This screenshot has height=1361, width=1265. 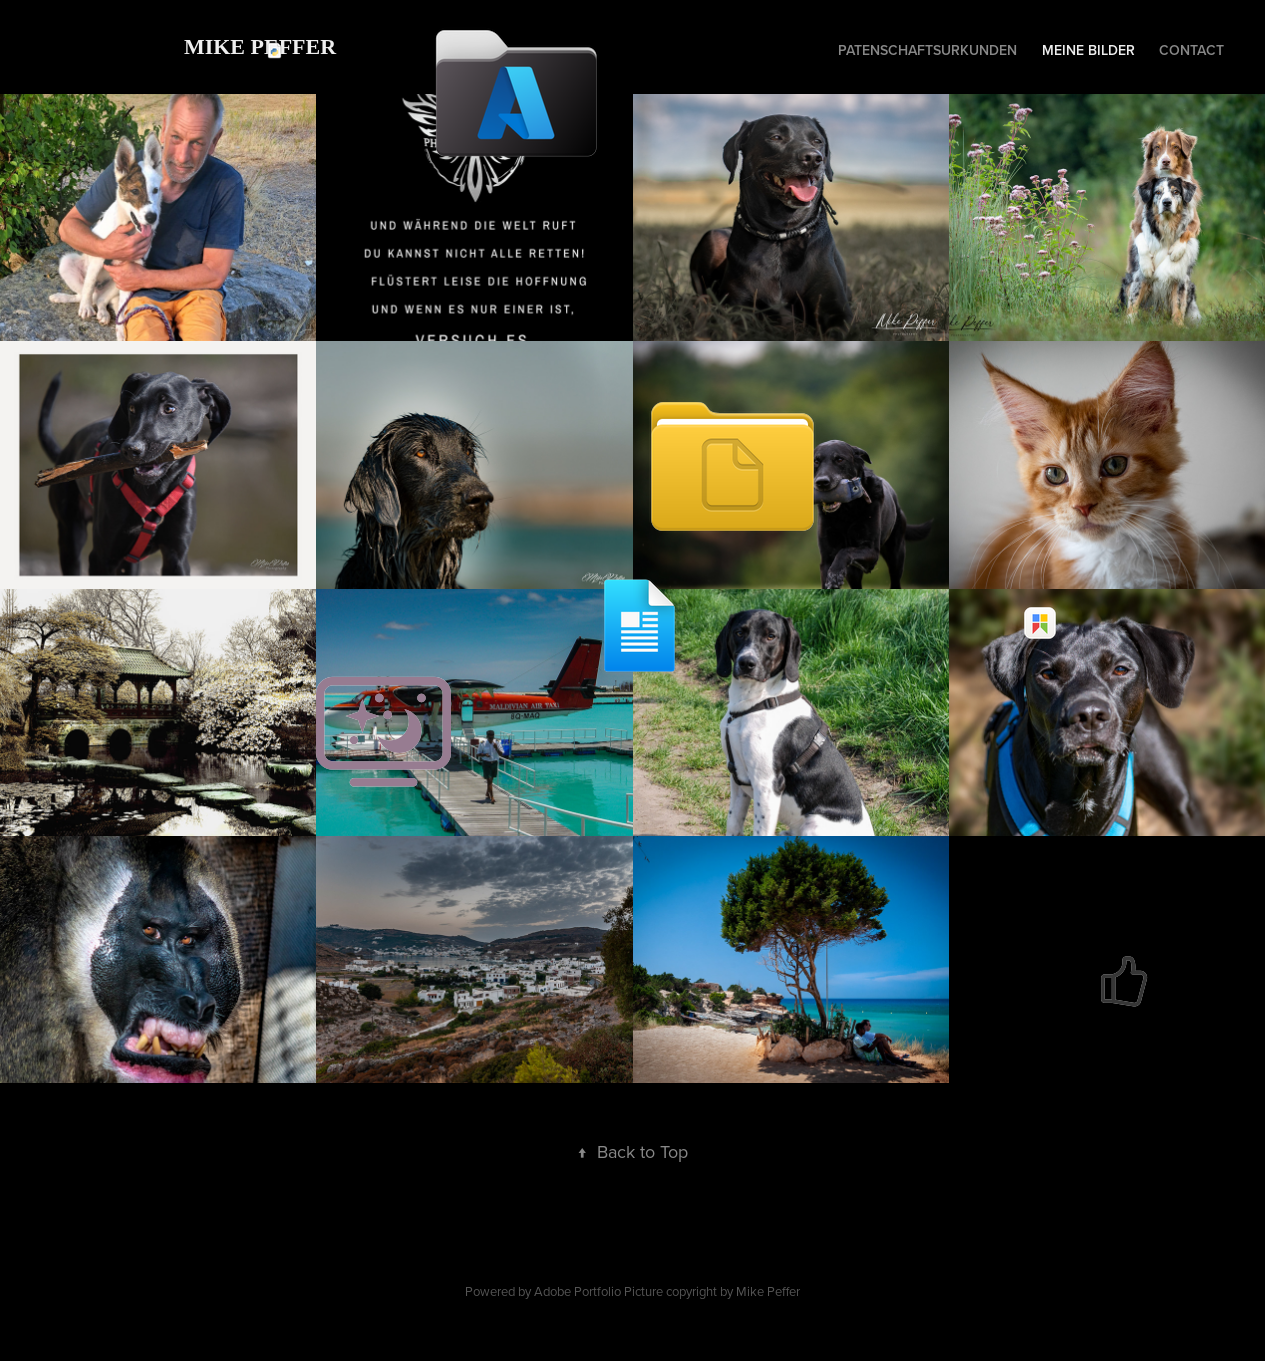 I want to click on open azure or microsoft cloud-related files, so click(x=515, y=97).